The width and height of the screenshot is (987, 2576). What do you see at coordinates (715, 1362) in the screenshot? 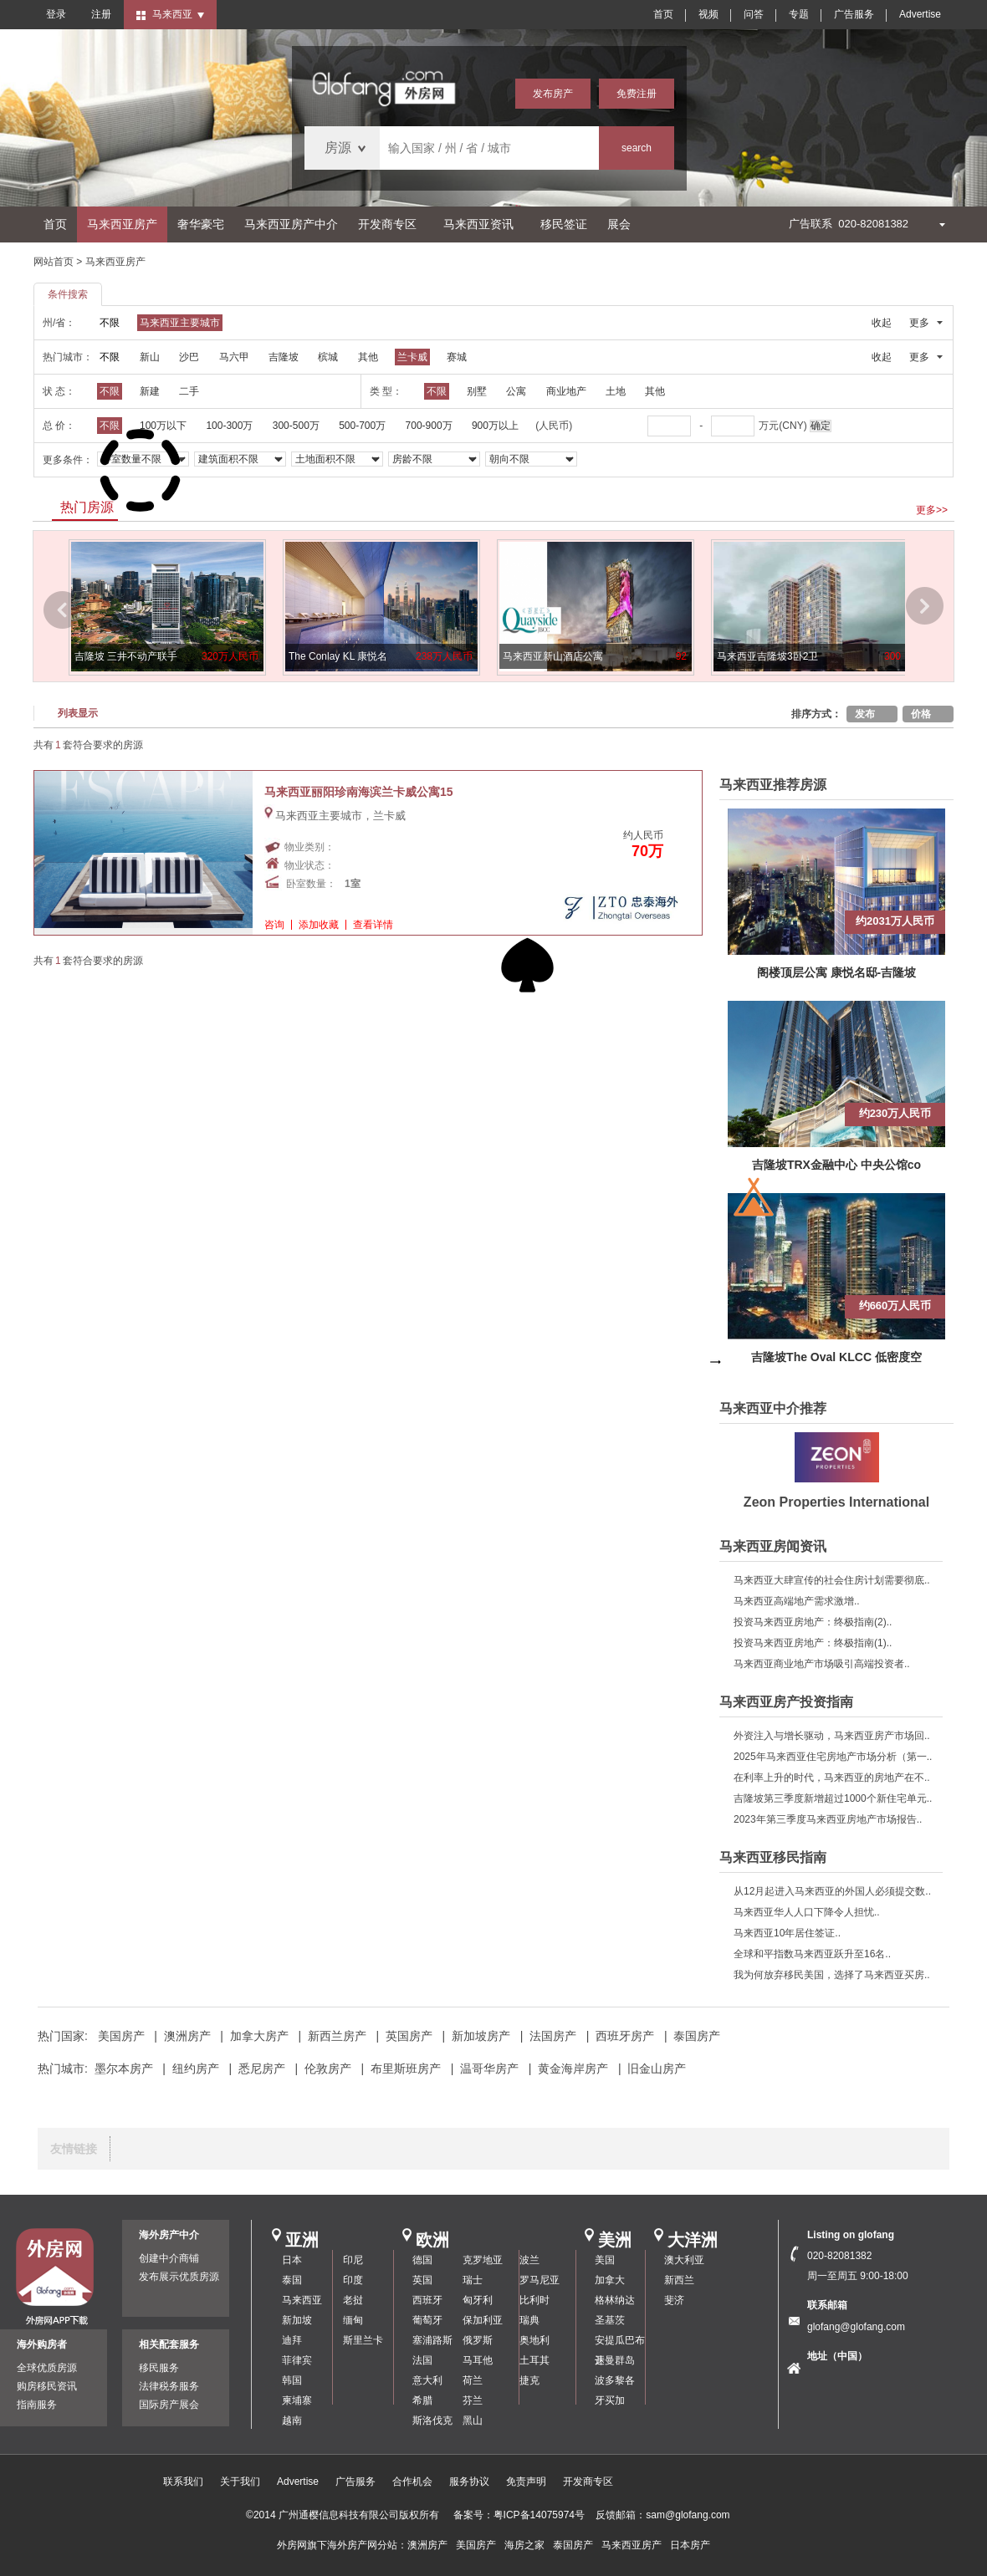
I see `indicates no change or stable trend` at bounding box center [715, 1362].